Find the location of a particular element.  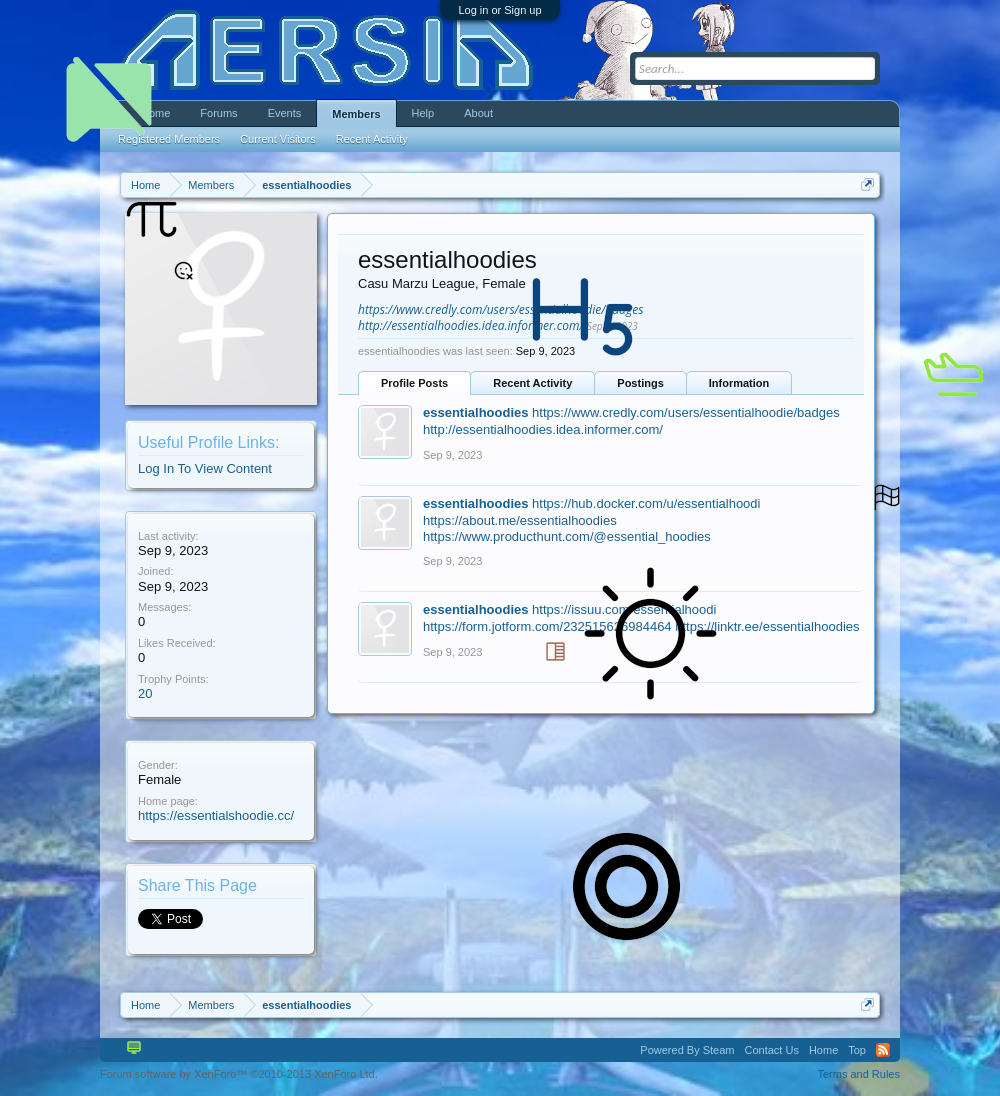

mute or disable chat notifications is located at coordinates (109, 96).